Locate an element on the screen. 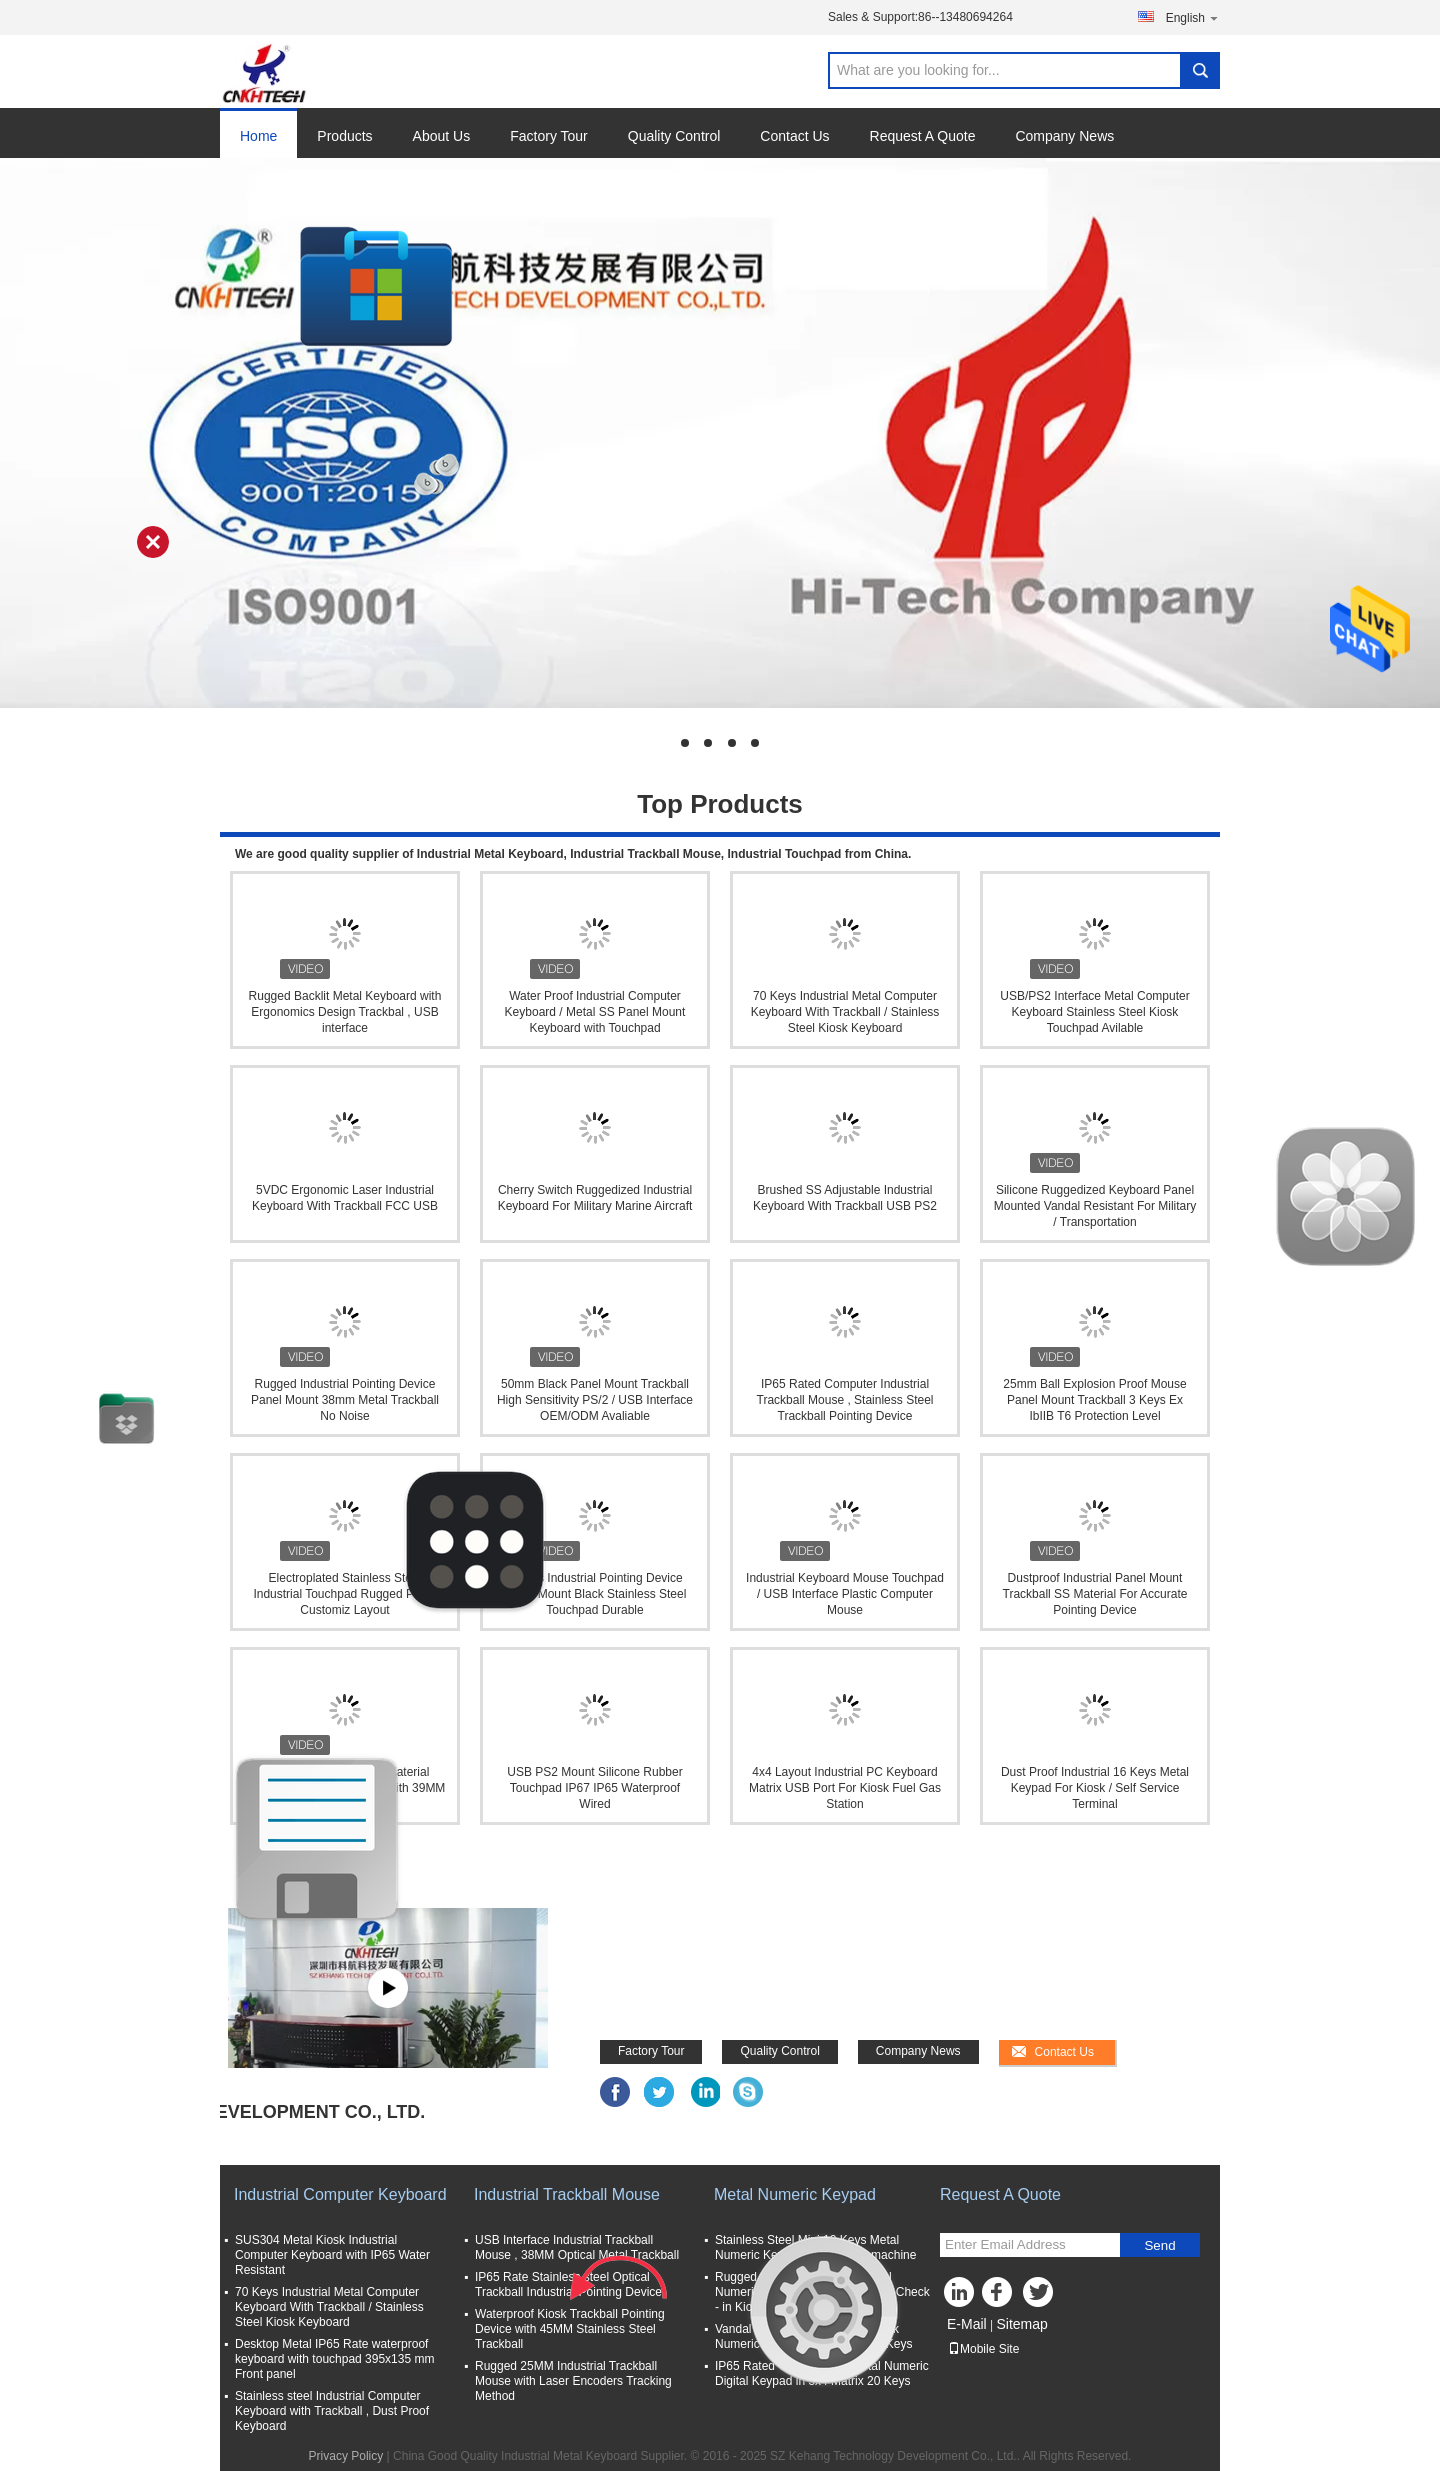 This screenshot has width=1440, height=2471. undo the last action is located at coordinates (618, 2277).